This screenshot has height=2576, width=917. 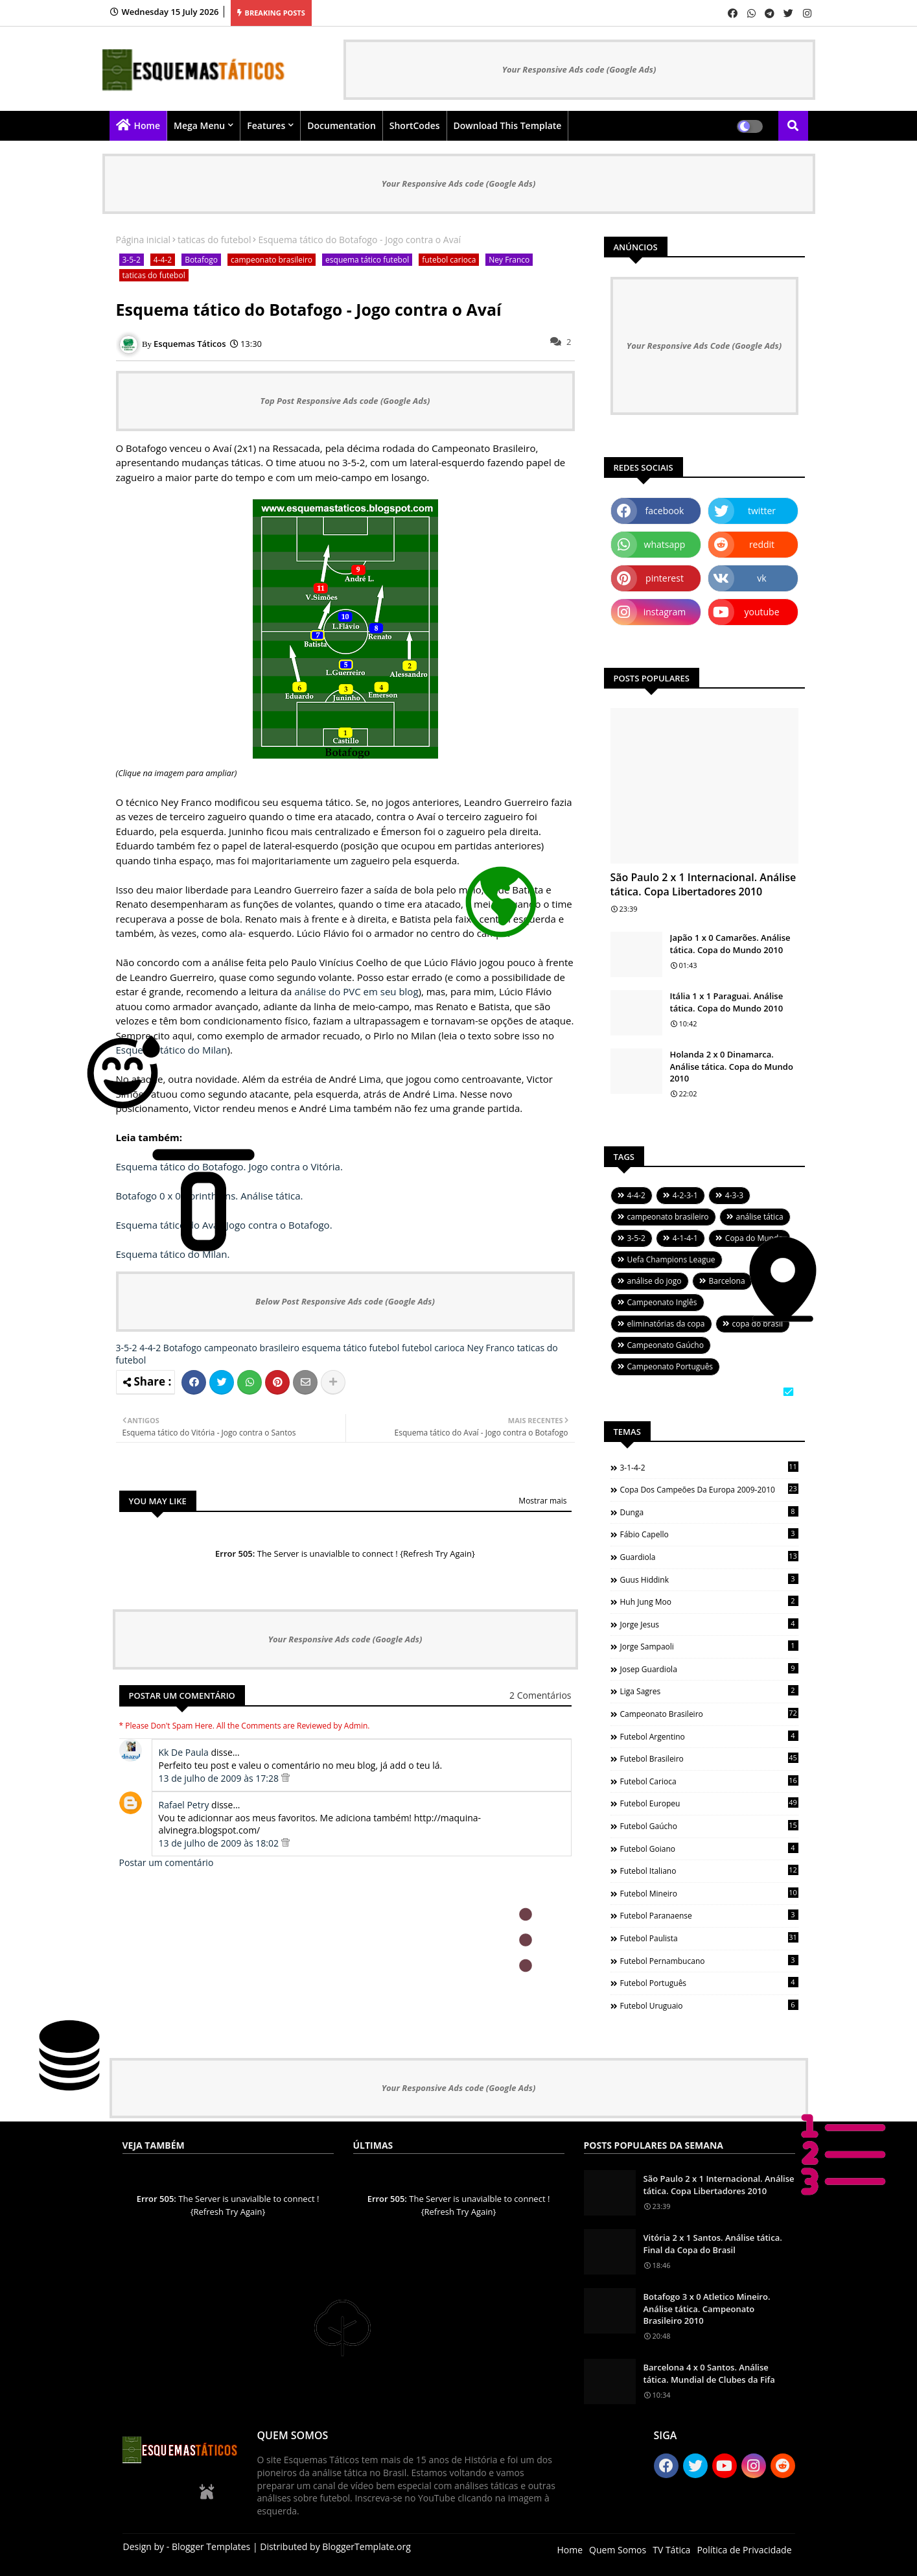 What do you see at coordinates (845, 2155) in the screenshot?
I see `format text as a numbered list` at bounding box center [845, 2155].